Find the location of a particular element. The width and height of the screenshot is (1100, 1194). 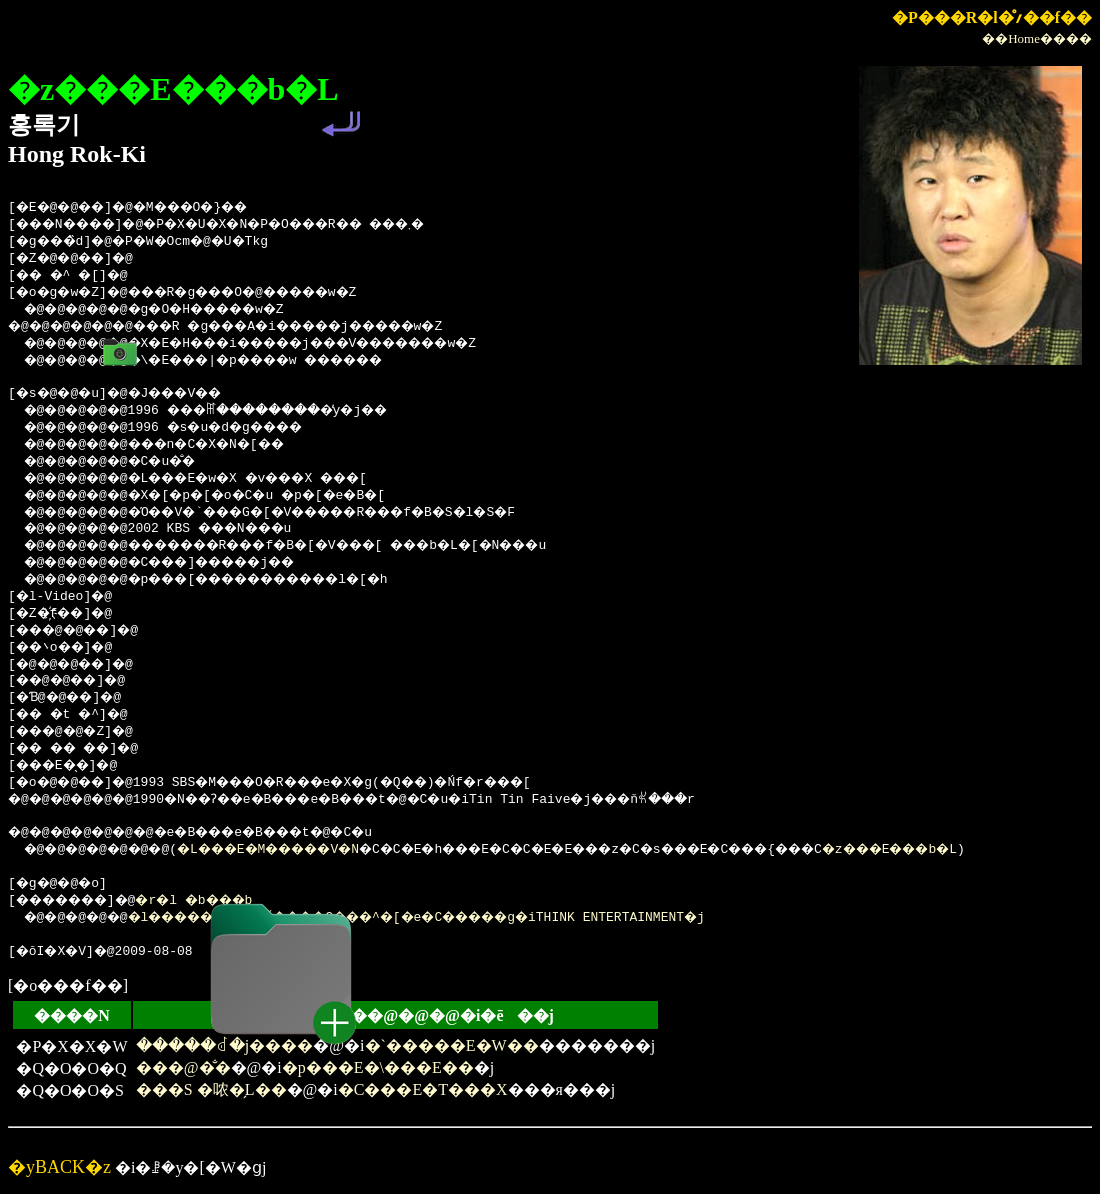

open android oreo system files folder is located at coordinates (120, 353).